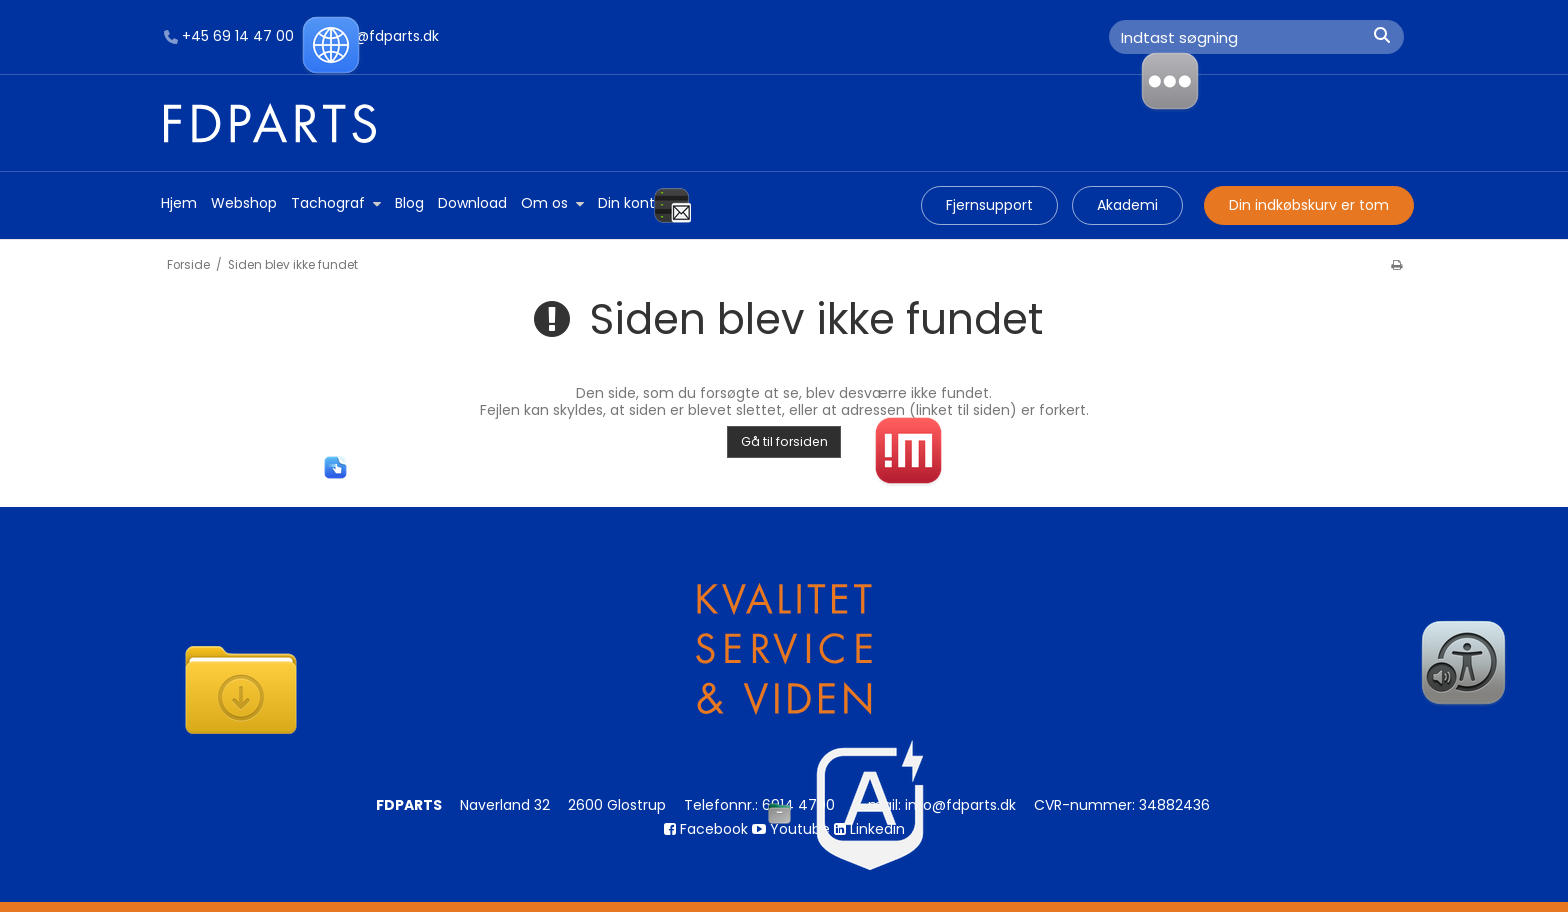  Describe the element at coordinates (331, 46) in the screenshot. I see `open language & region settings` at that location.